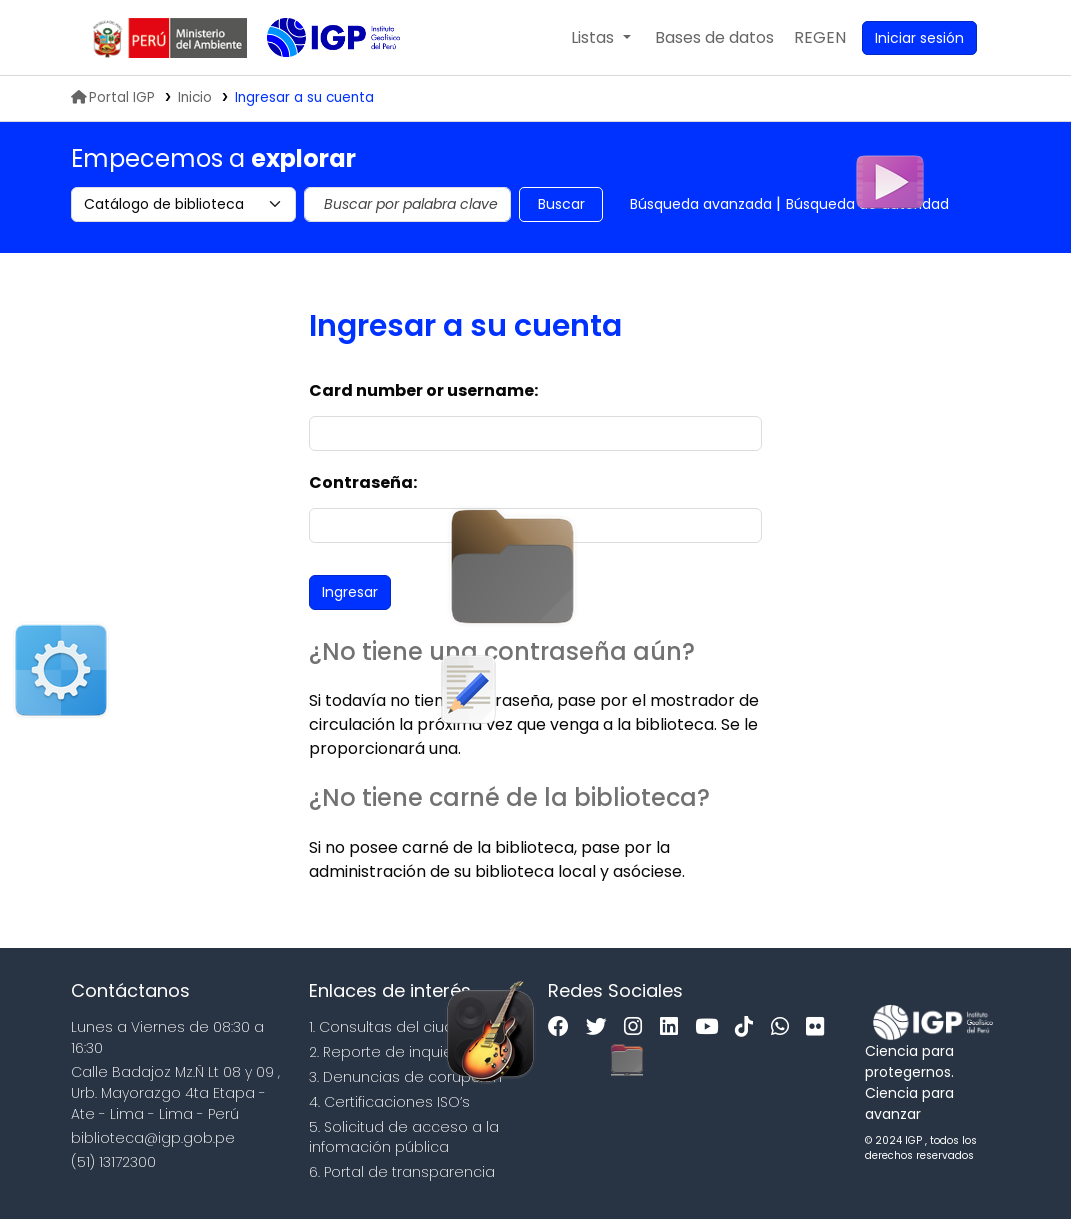  I want to click on access an open folder's contents, so click(512, 566).